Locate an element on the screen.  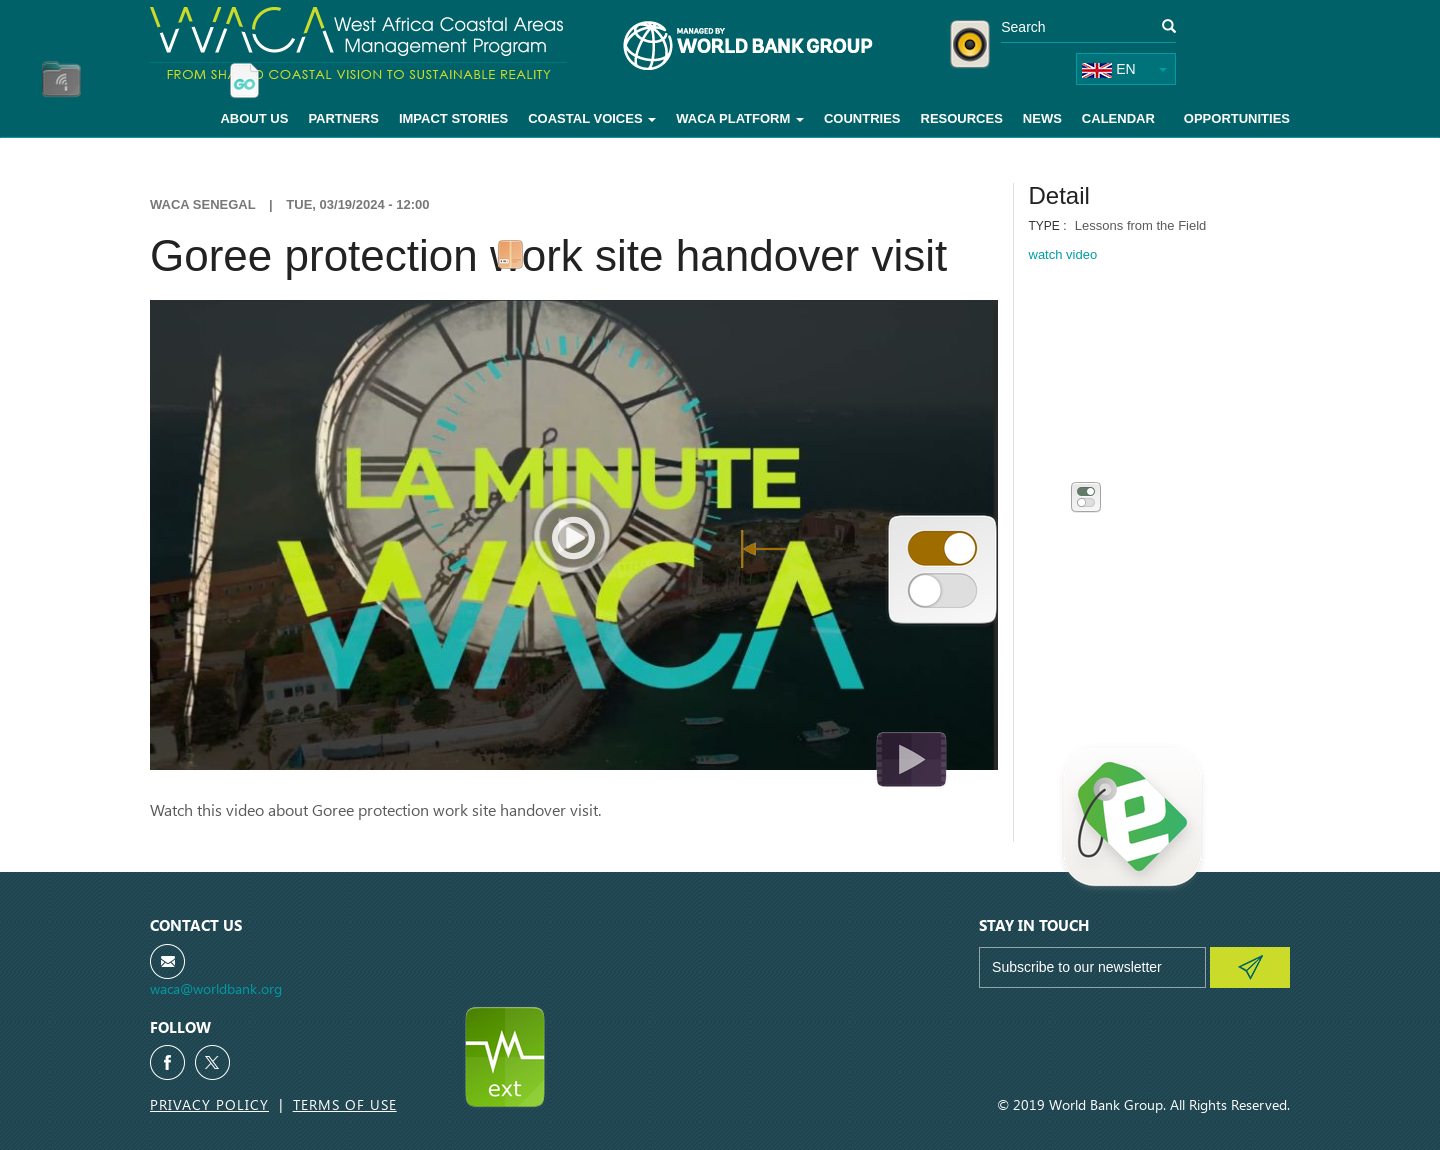
open Rhythmbox music player is located at coordinates (970, 44).